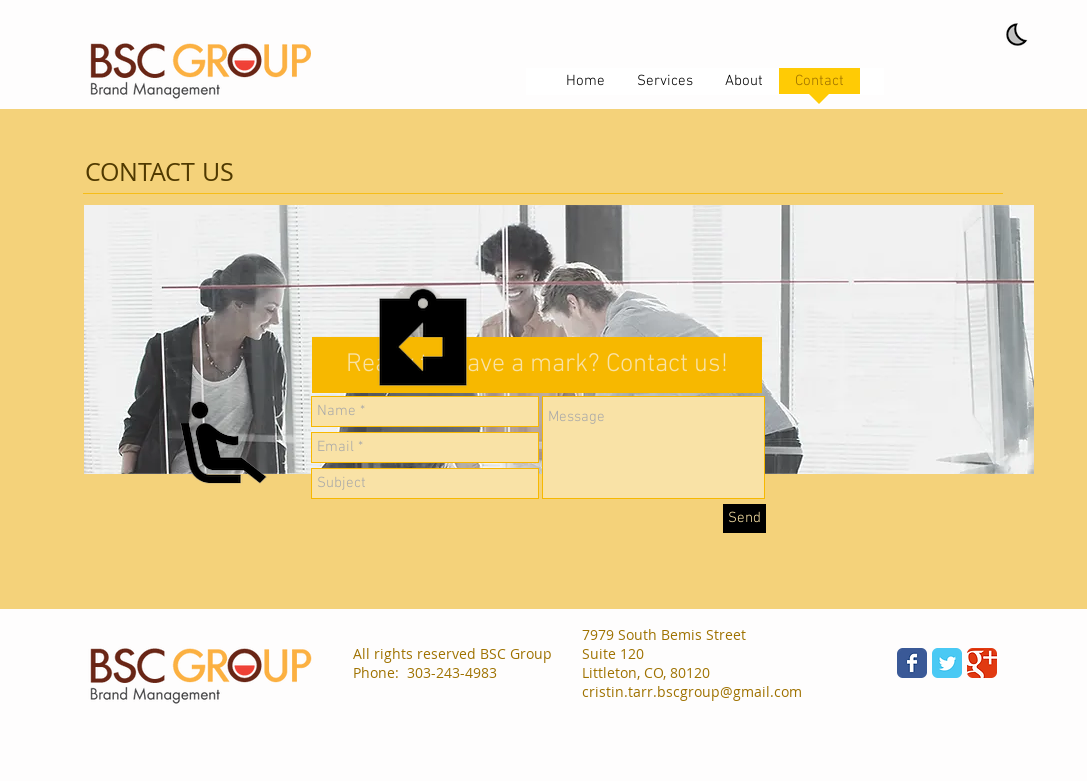 The width and height of the screenshot is (1087, 781). What do you see at coordinates (423, 342) in the screenshot?
I see `return or send back an assignment` at bounding box center [423, 342].